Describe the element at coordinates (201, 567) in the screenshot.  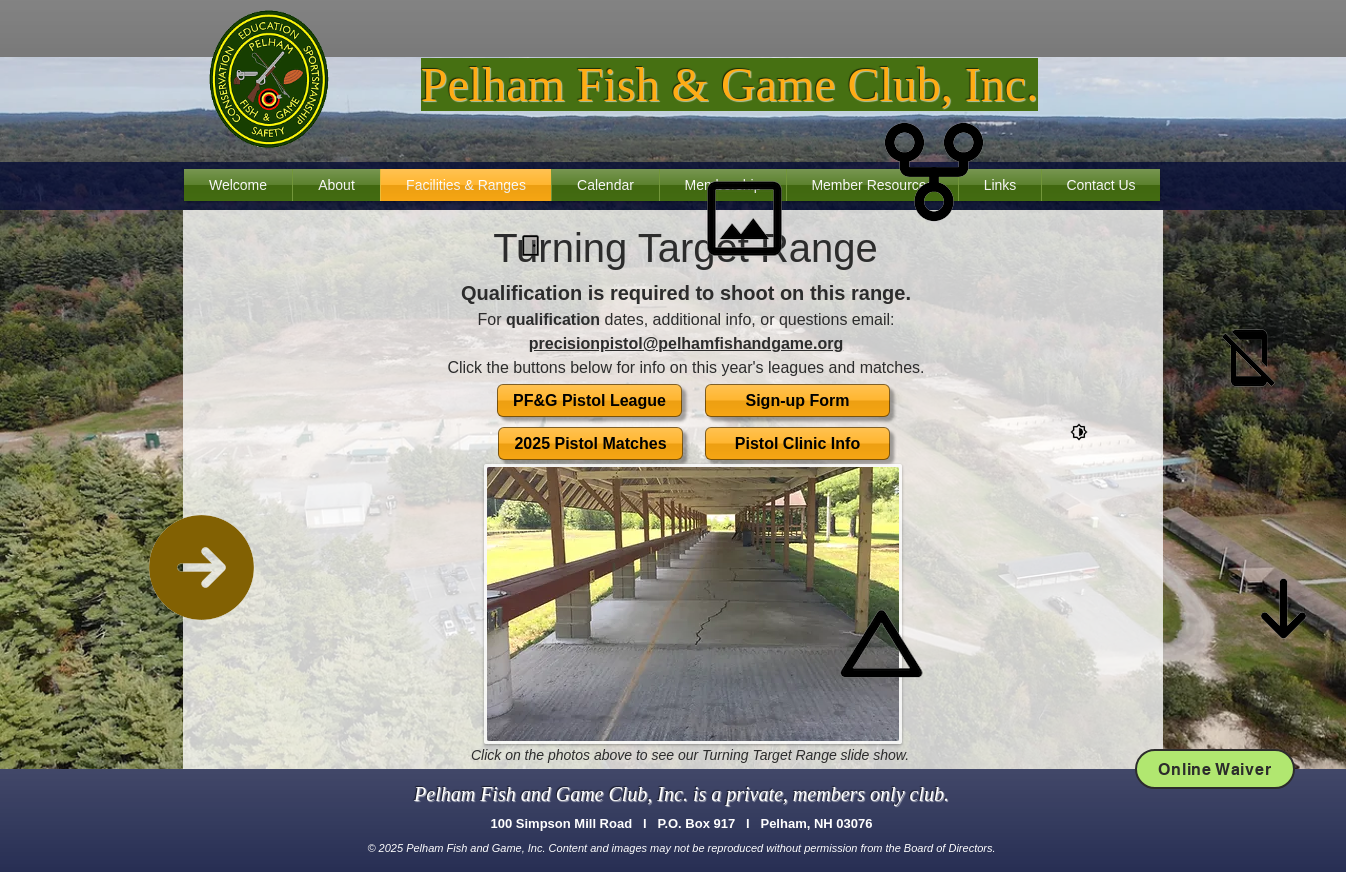
I see `proceed to the next step` at that location.